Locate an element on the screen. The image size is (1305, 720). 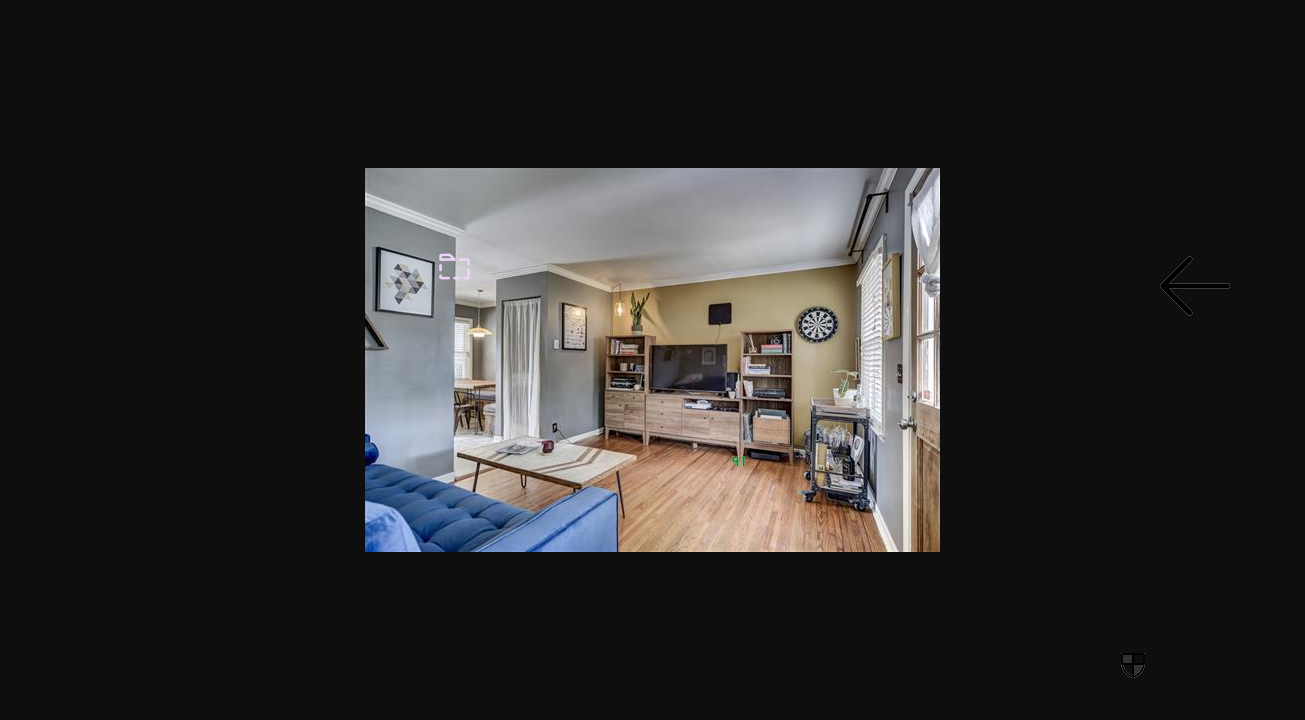
indicates item number 41 in a list or sequence is located at coordinates (739, 461).